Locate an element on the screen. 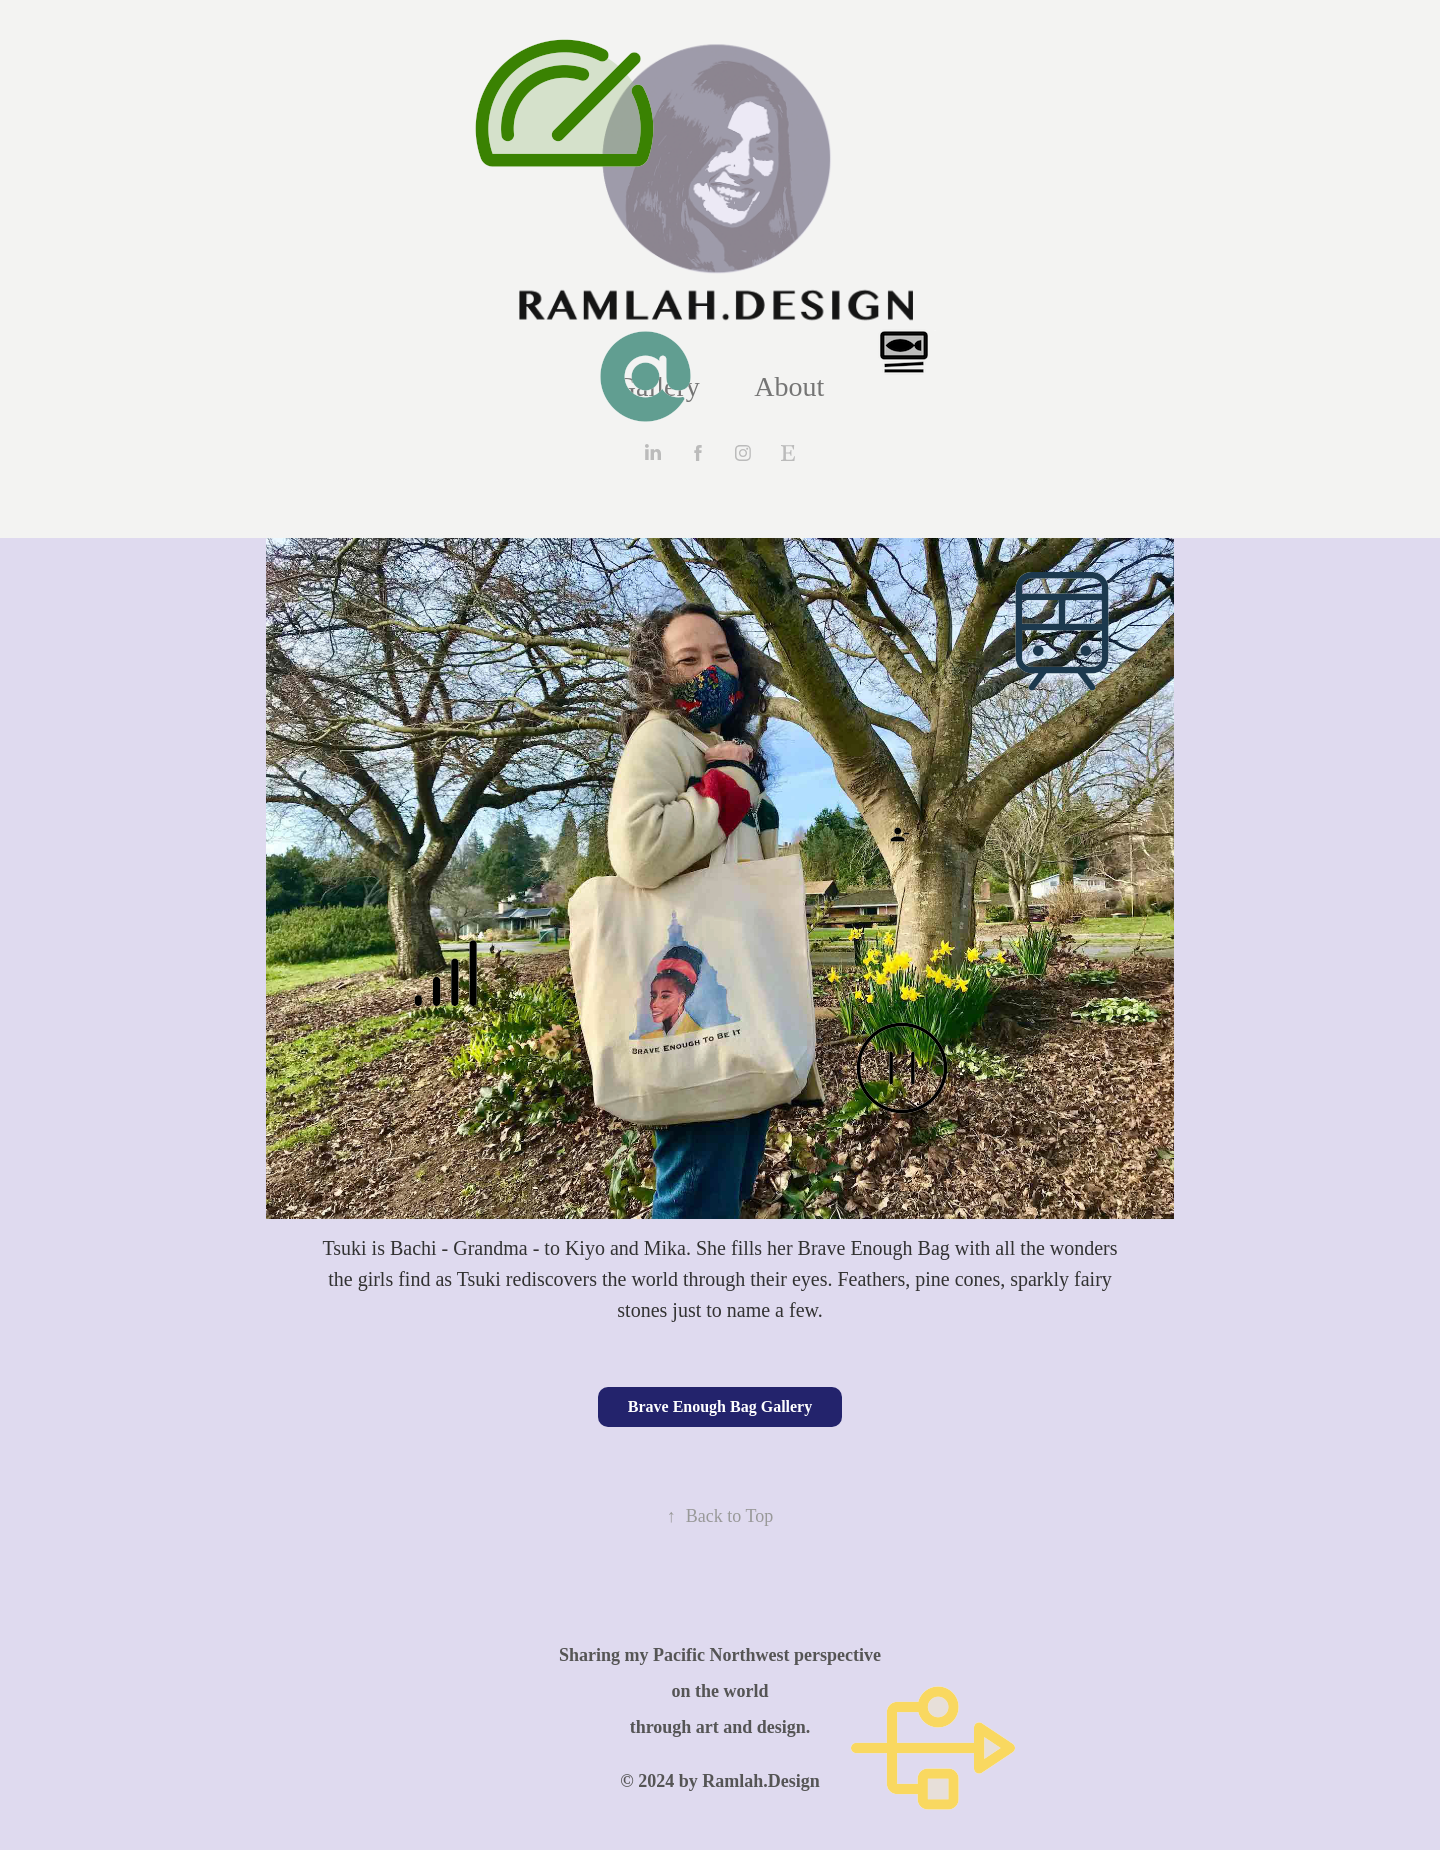 This screenshot has height=1850, width=1440. indicates strong cellular network connection is located at coordinates (458, 969).